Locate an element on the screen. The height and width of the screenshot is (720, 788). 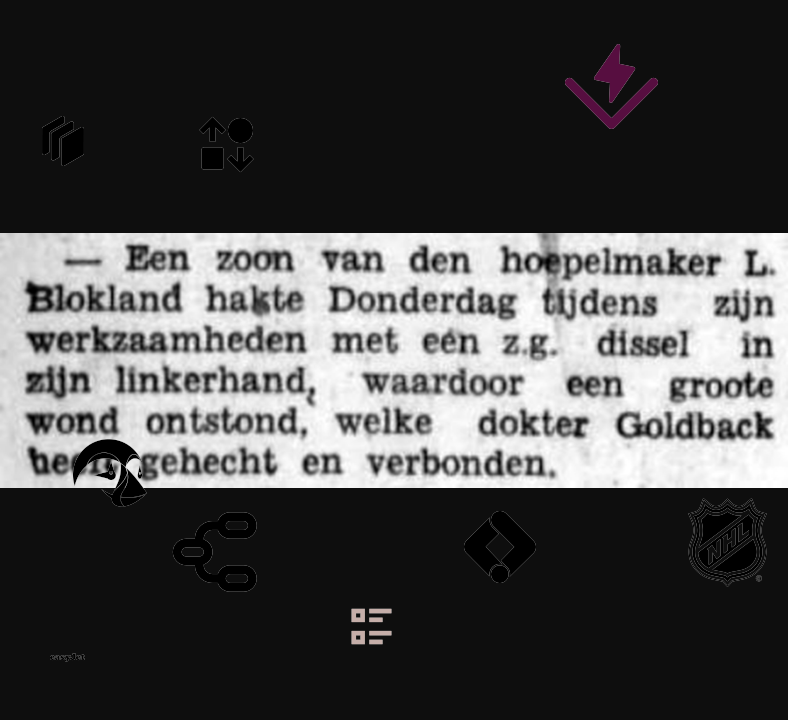
google tag manager logo is located at coordinates (500, 547).